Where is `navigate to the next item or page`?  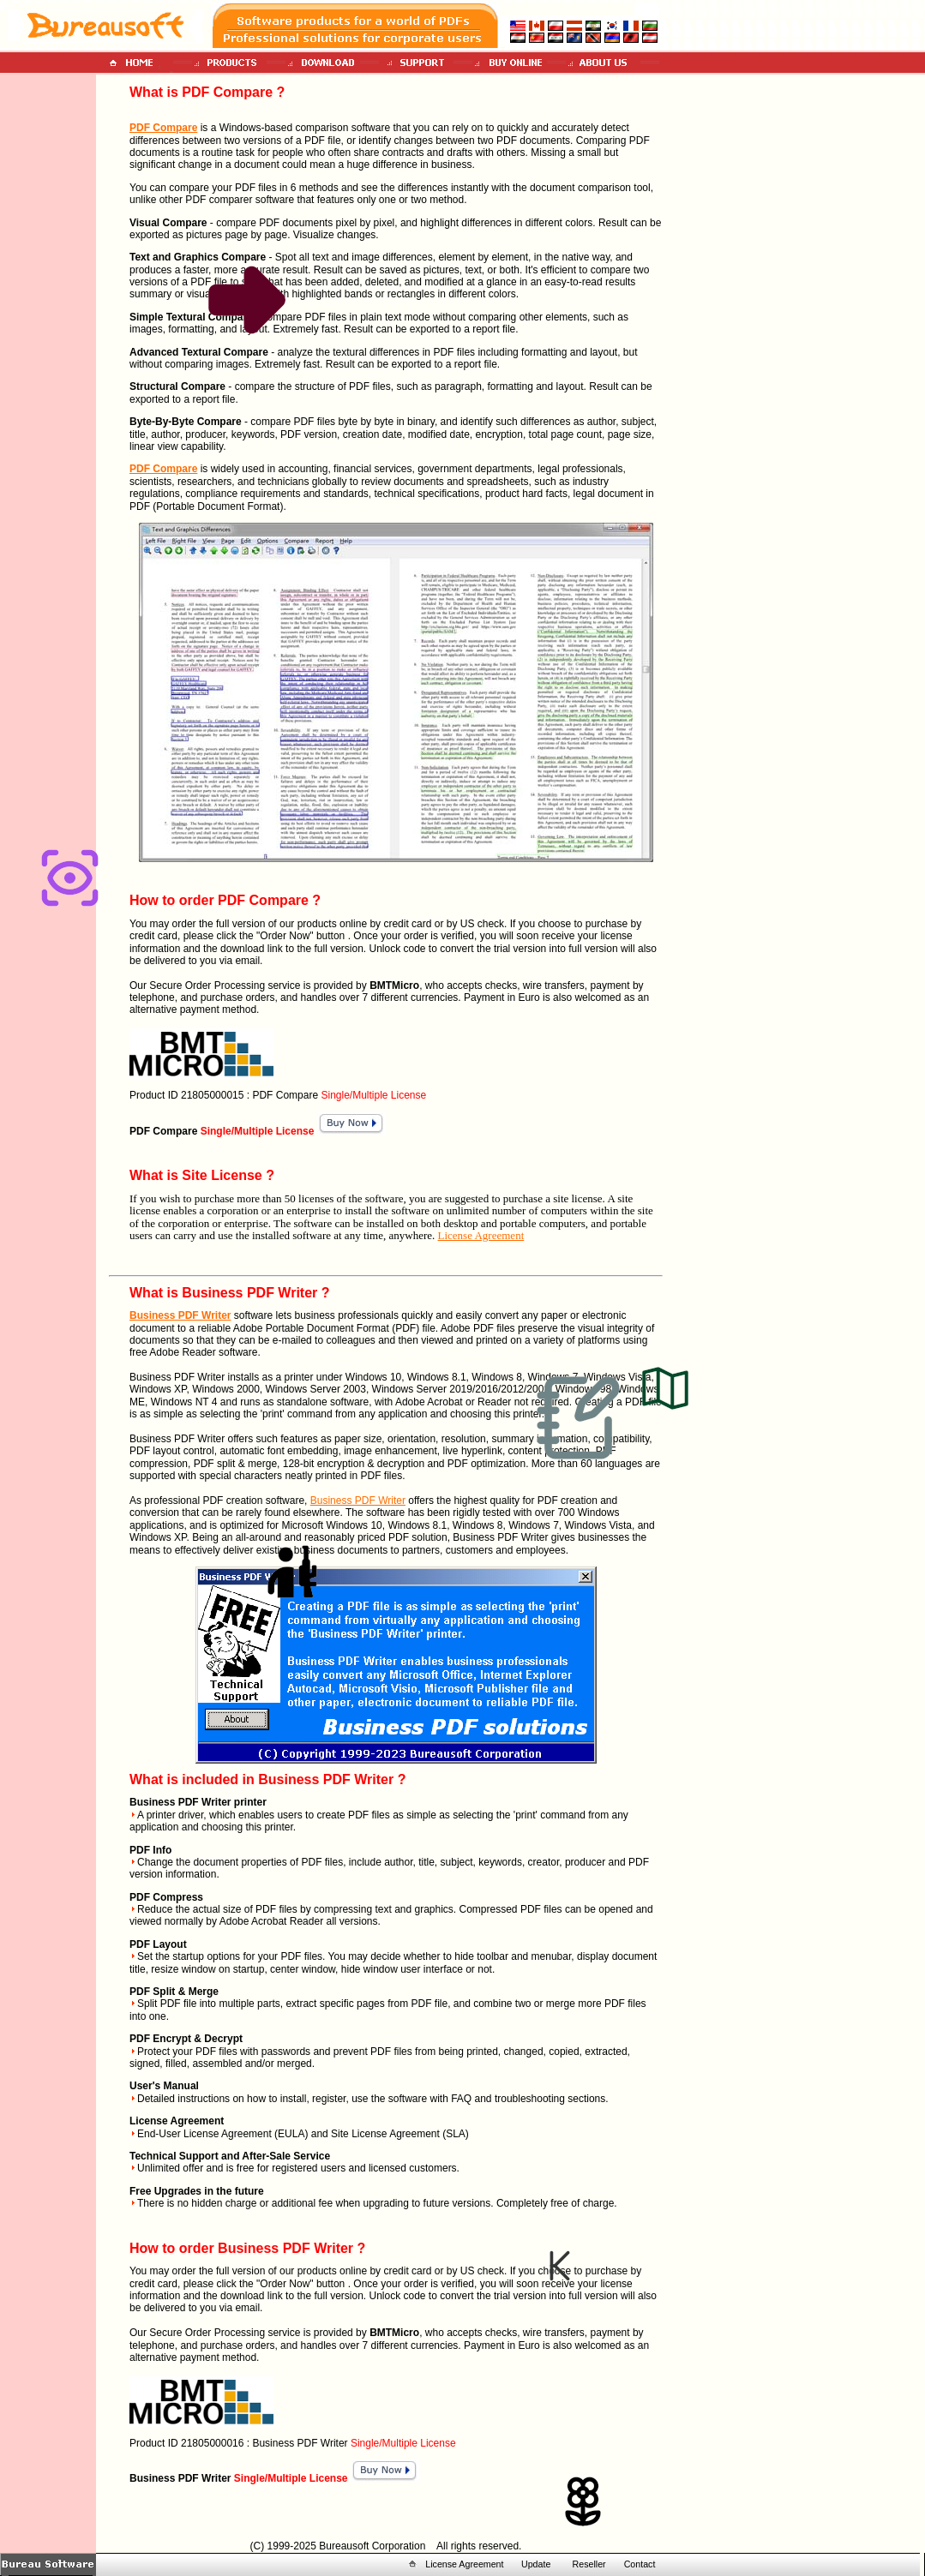
navigate to the next item or page is located at coordinates (248, 300).